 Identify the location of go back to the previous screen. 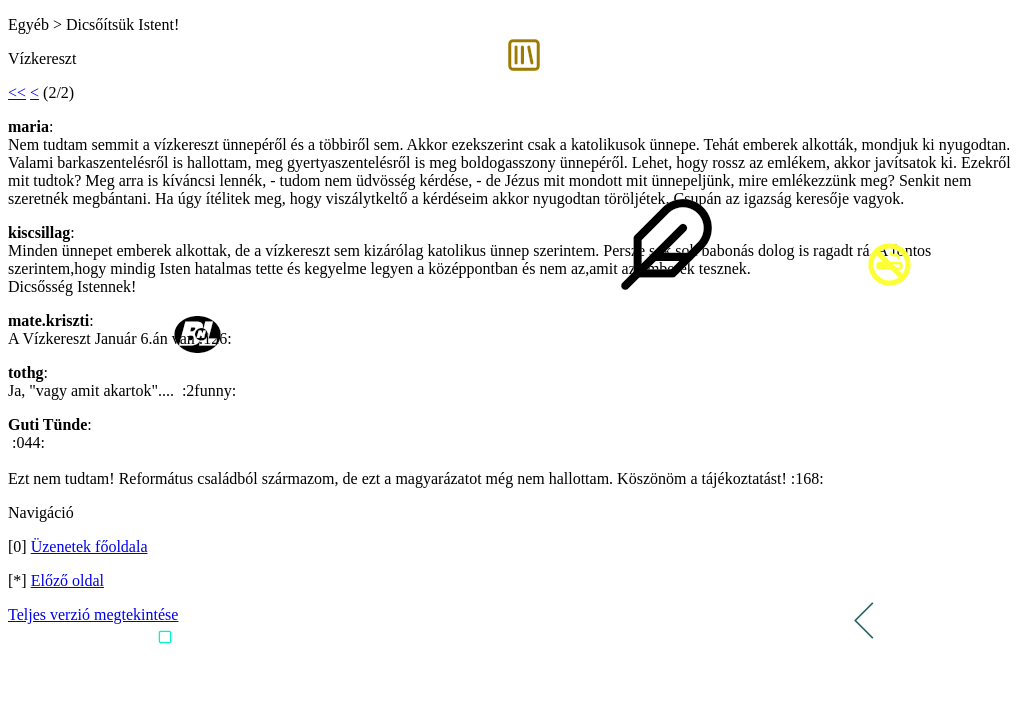
(865, 620).